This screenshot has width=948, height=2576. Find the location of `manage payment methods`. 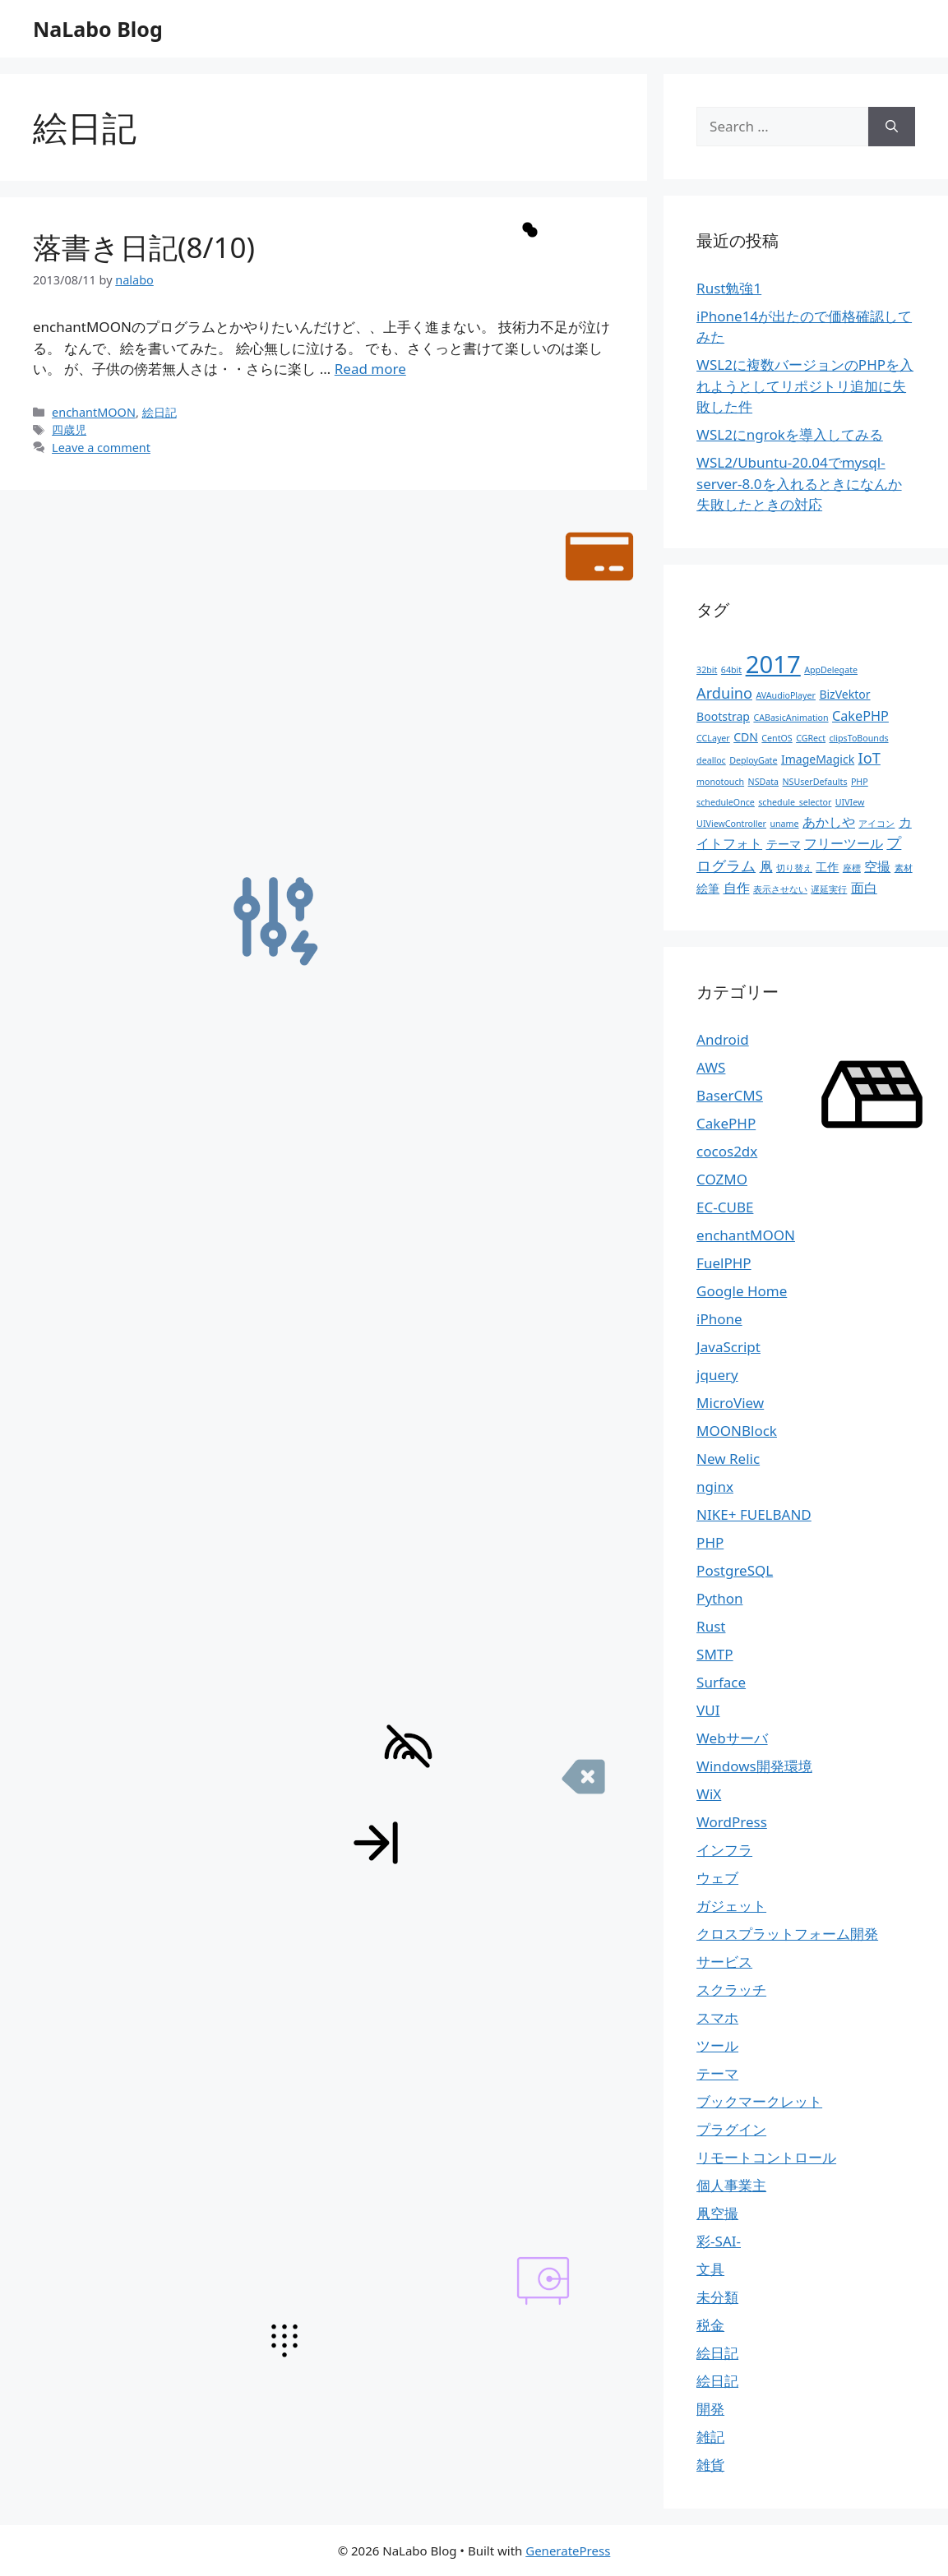

manage payment methods is located at coordinates (599, 556).